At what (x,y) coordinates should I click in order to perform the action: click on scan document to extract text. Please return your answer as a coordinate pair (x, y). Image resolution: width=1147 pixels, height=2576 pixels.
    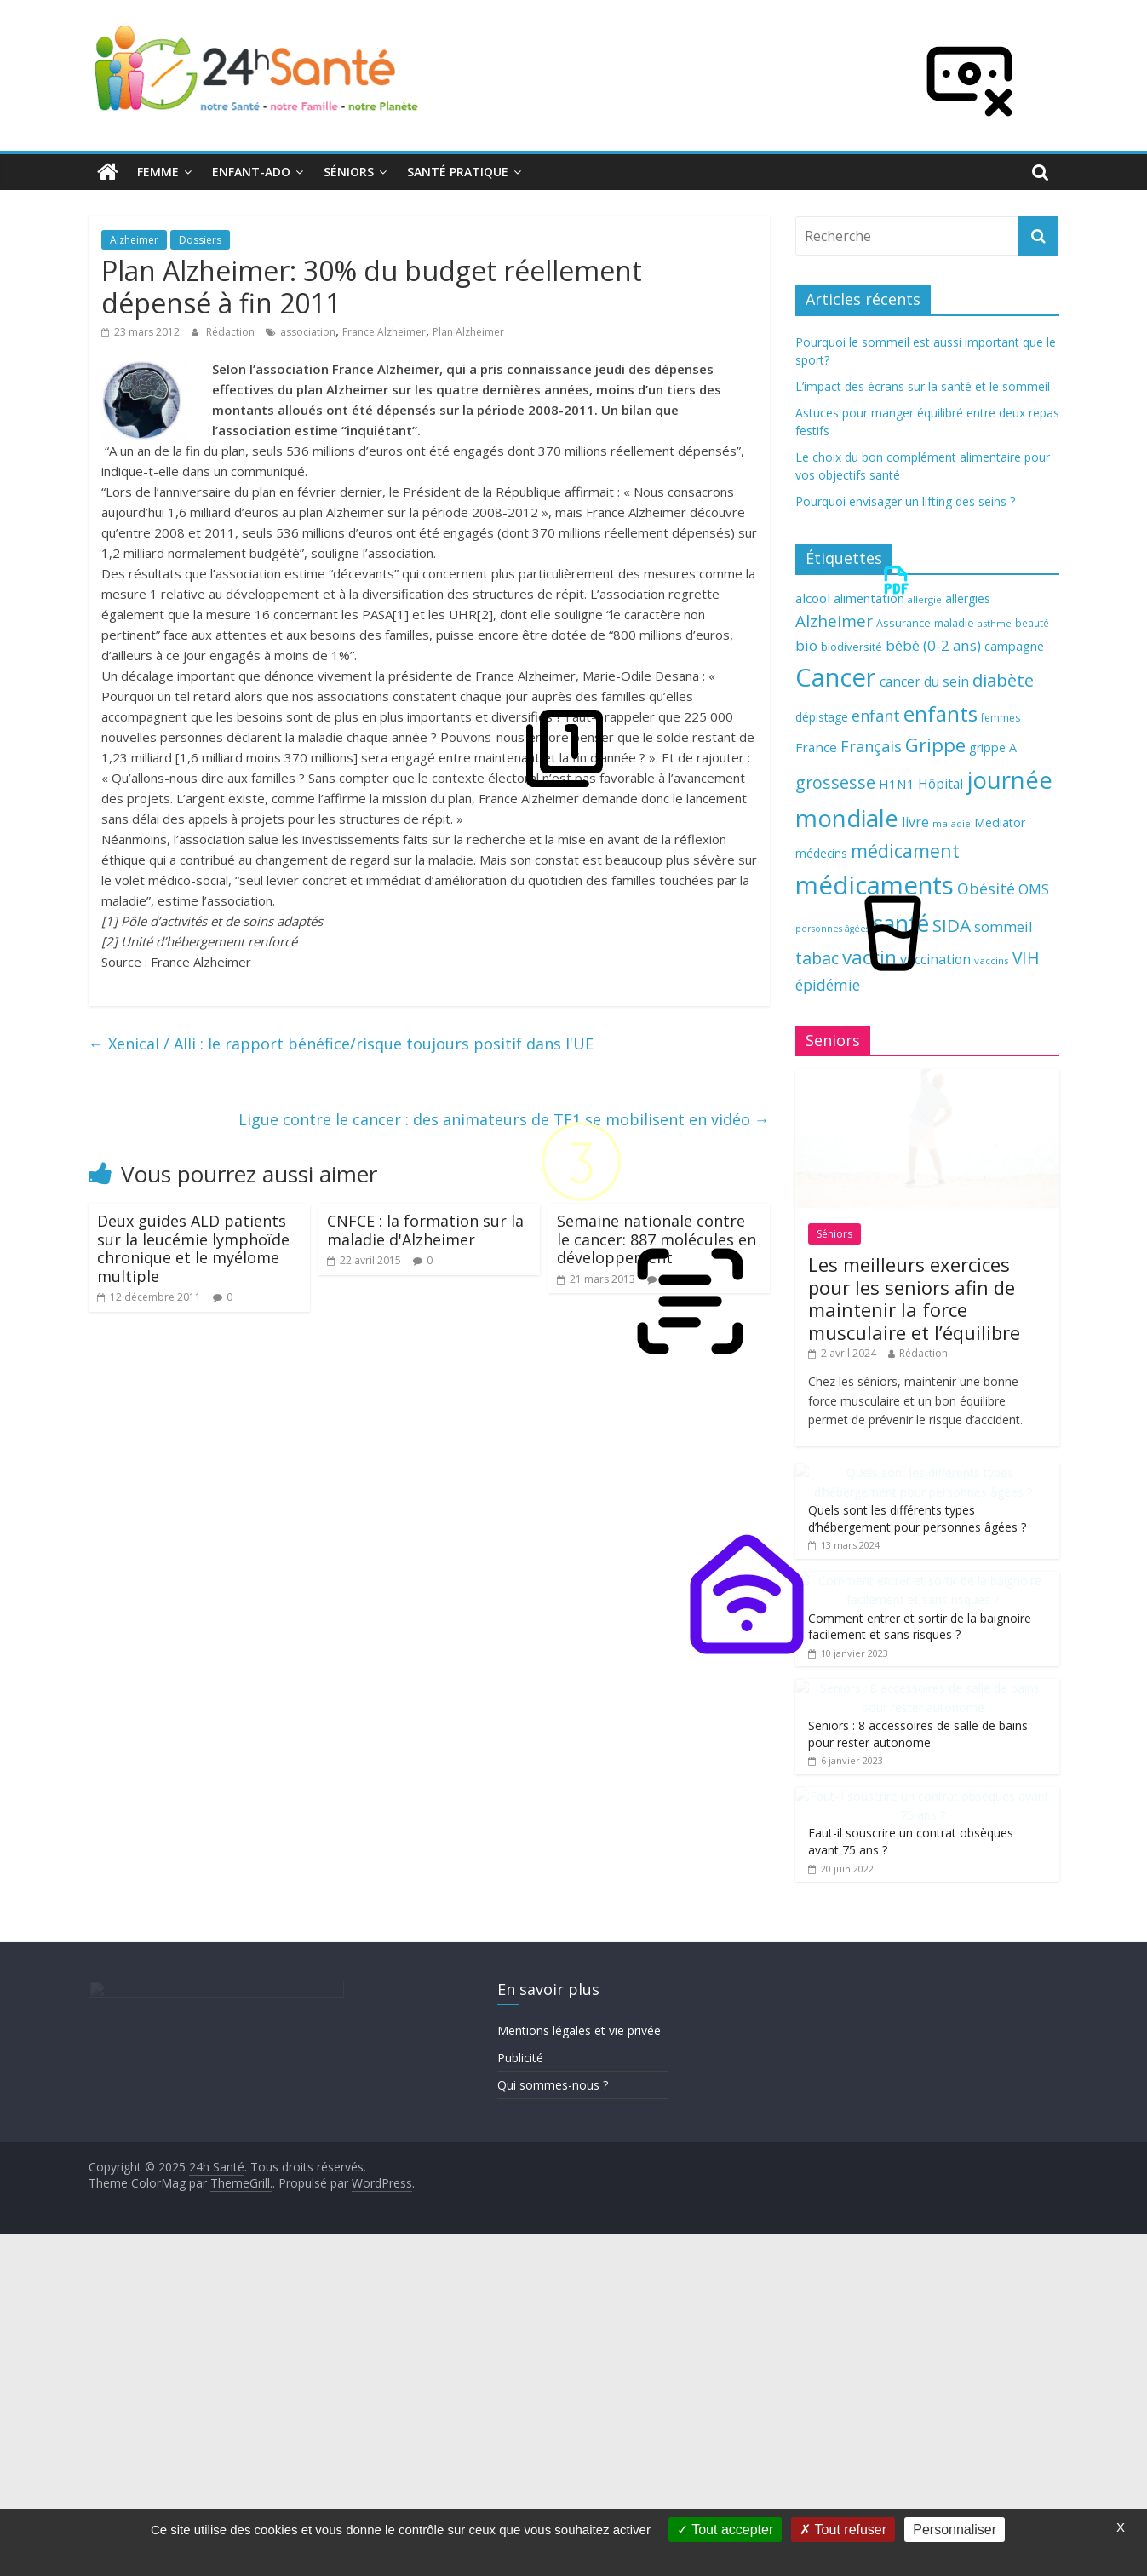
    Looking at the image, I should click on (690, 1301).